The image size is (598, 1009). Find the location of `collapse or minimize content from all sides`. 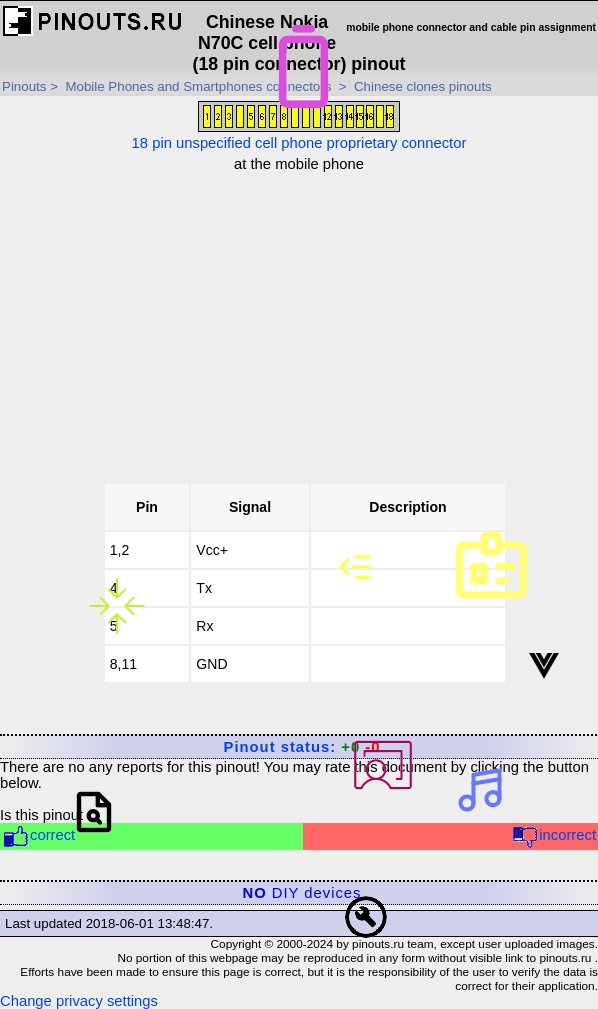

collapse or minimize content from all sides is located at coordinates (117, 606).